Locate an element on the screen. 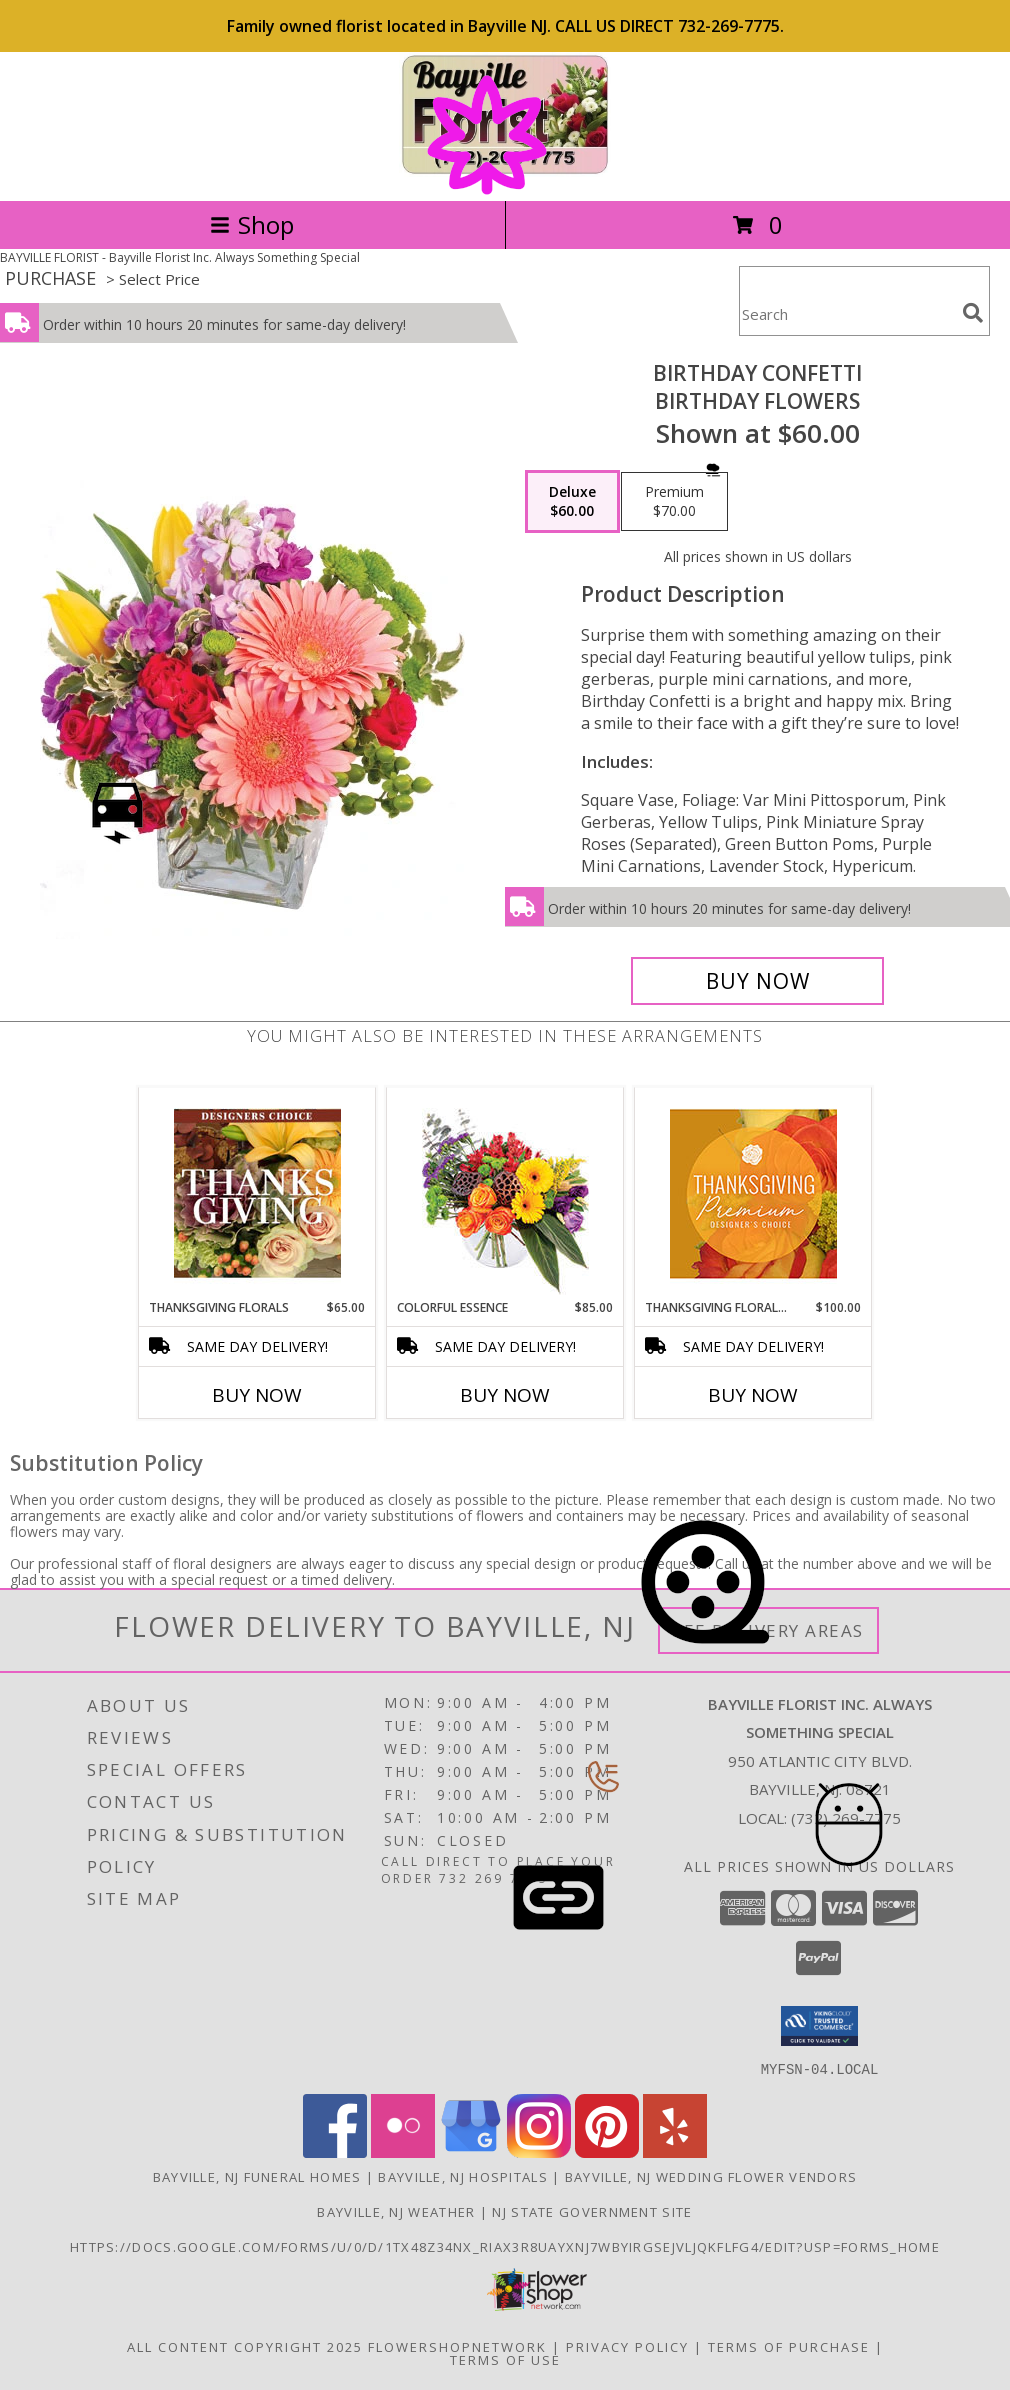  locate nearby electric vehicle charging stations is located at coordinates (117, 813).